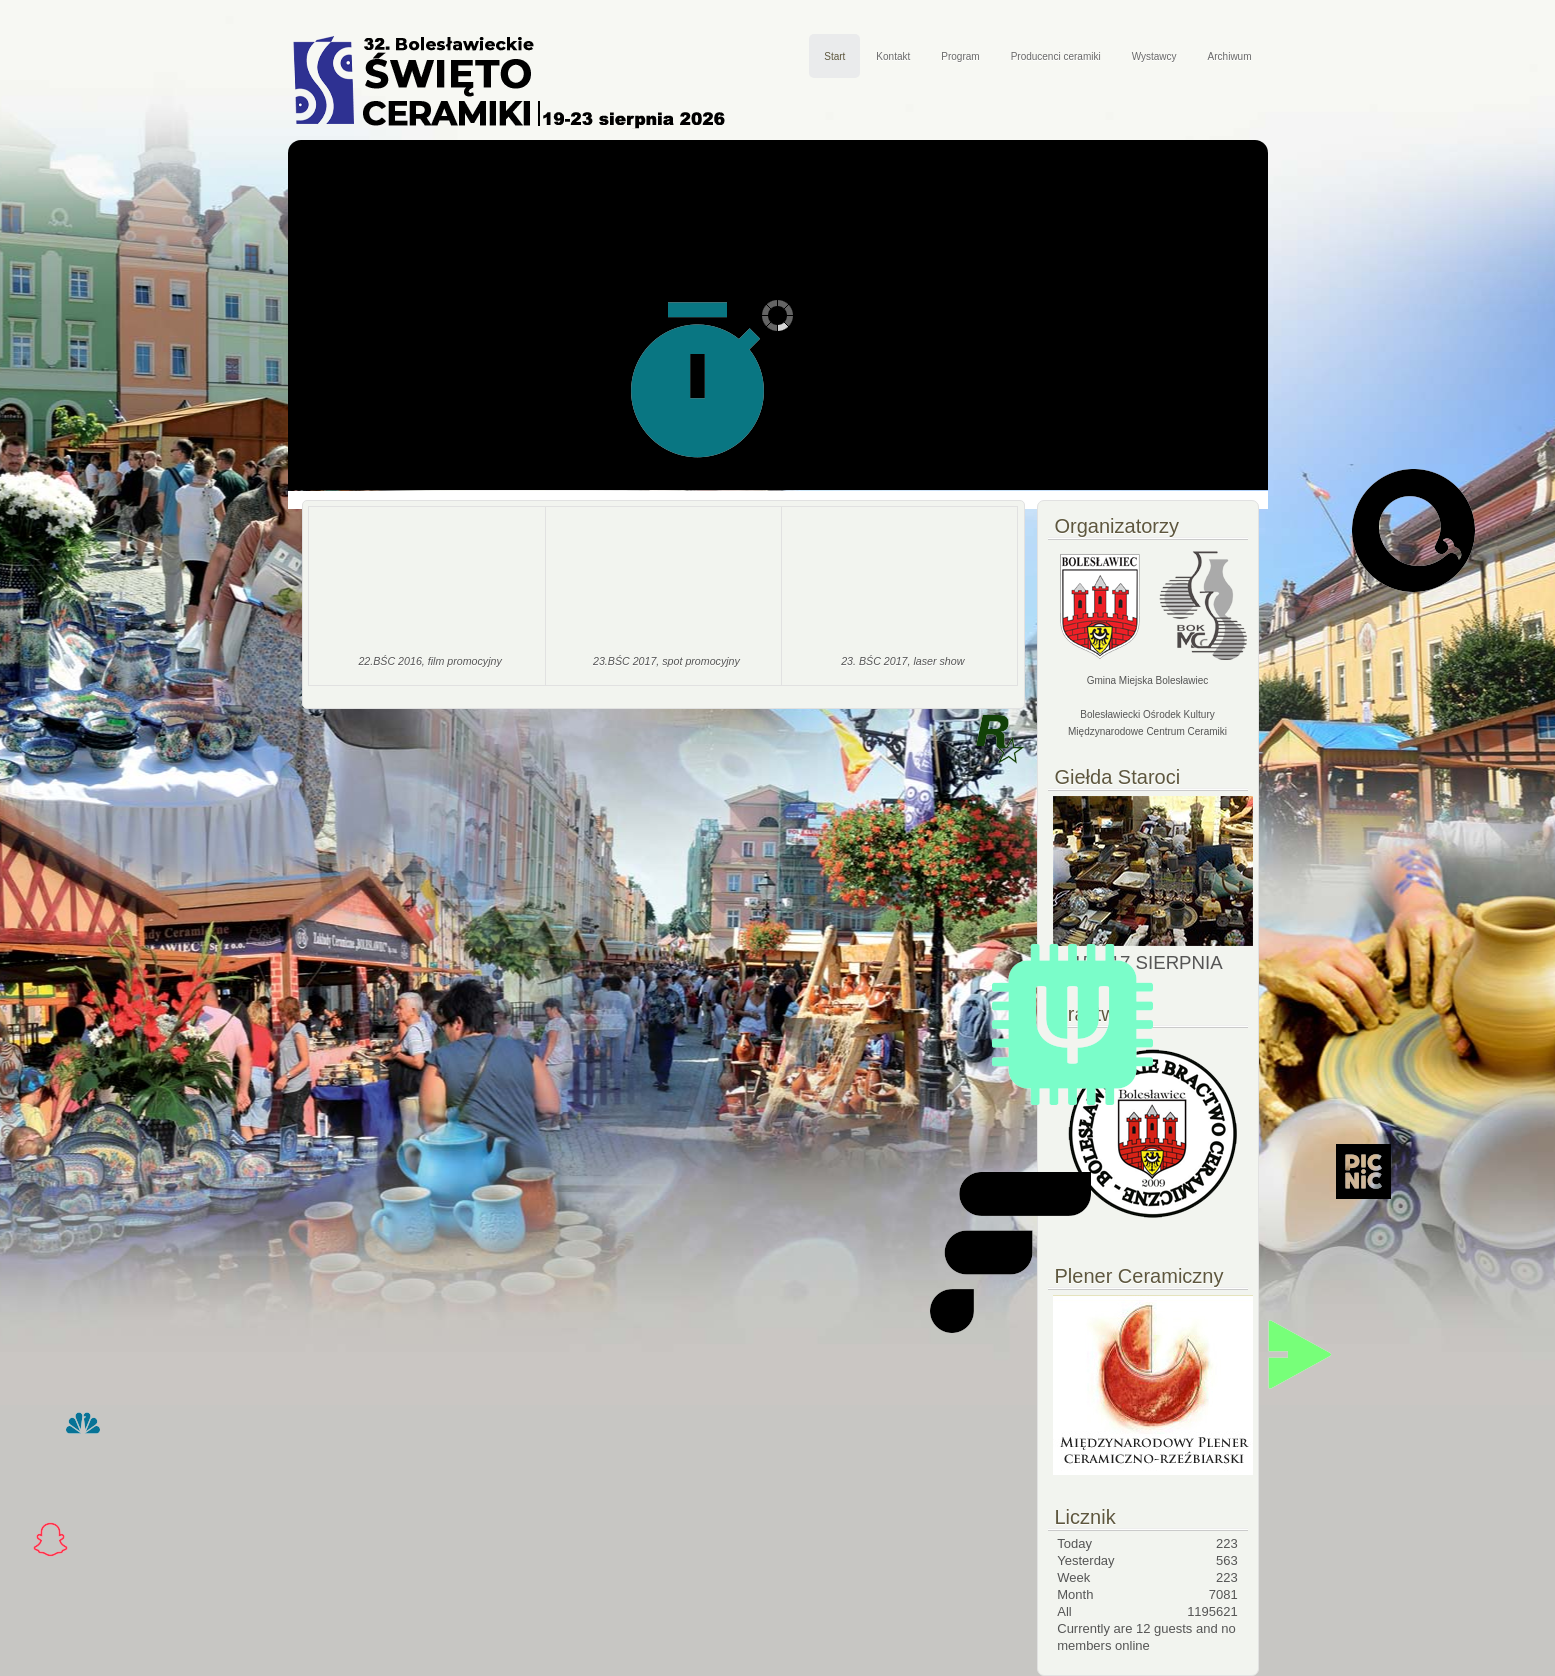  Describe the element at coordinates (1413, 530) in the screenshot. I see `Apache ECharts logo` at that location.